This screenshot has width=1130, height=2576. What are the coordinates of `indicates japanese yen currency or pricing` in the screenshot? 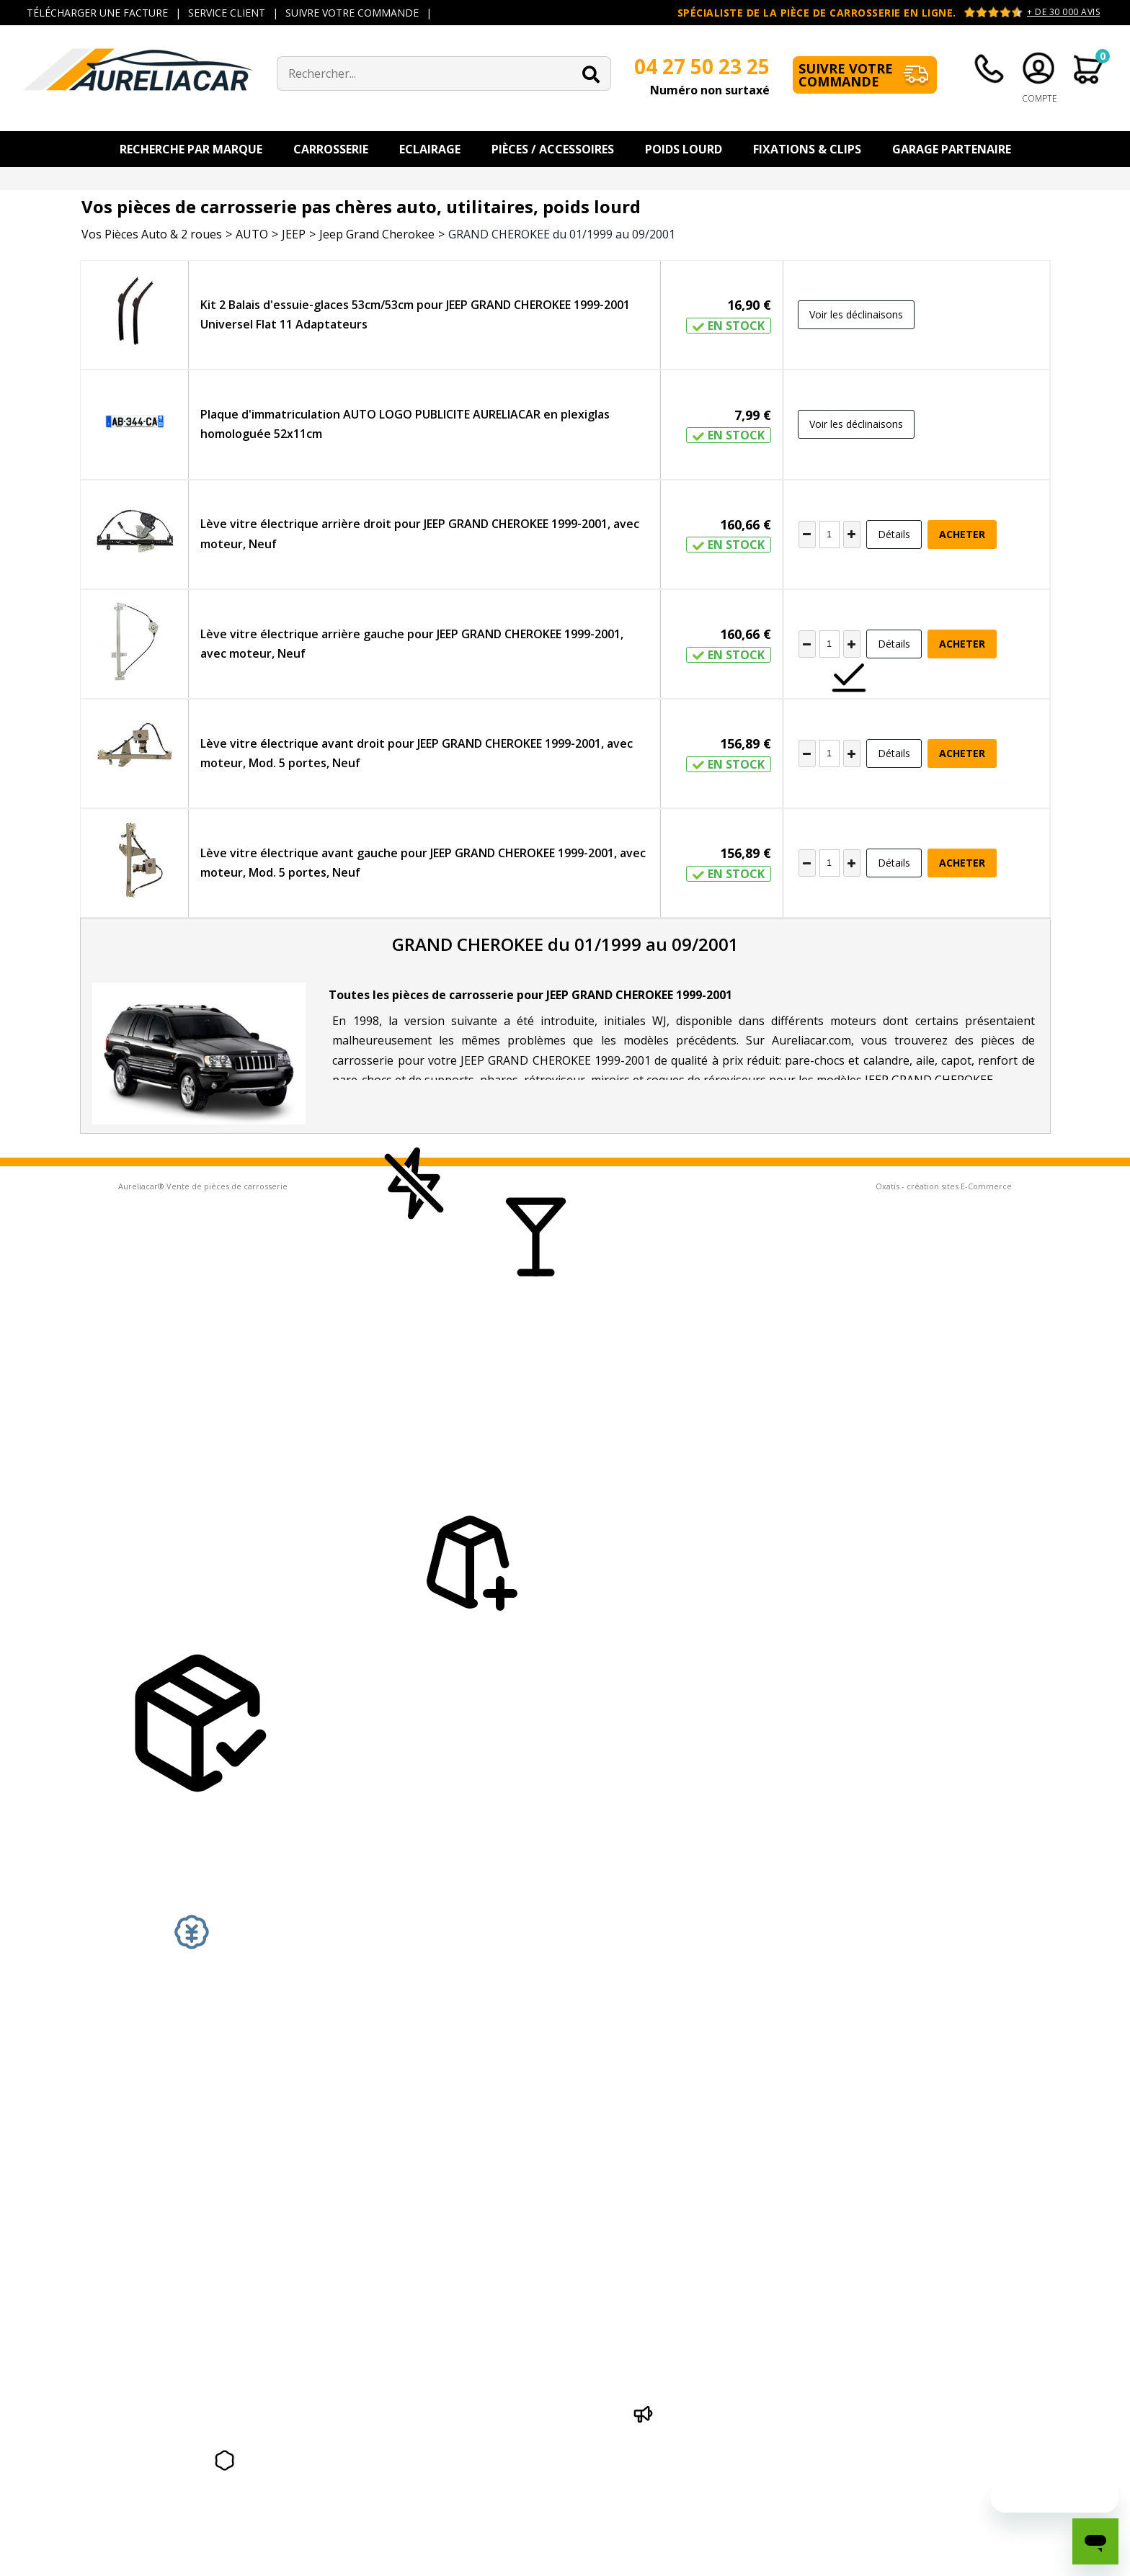 It's located at (192, 1932).